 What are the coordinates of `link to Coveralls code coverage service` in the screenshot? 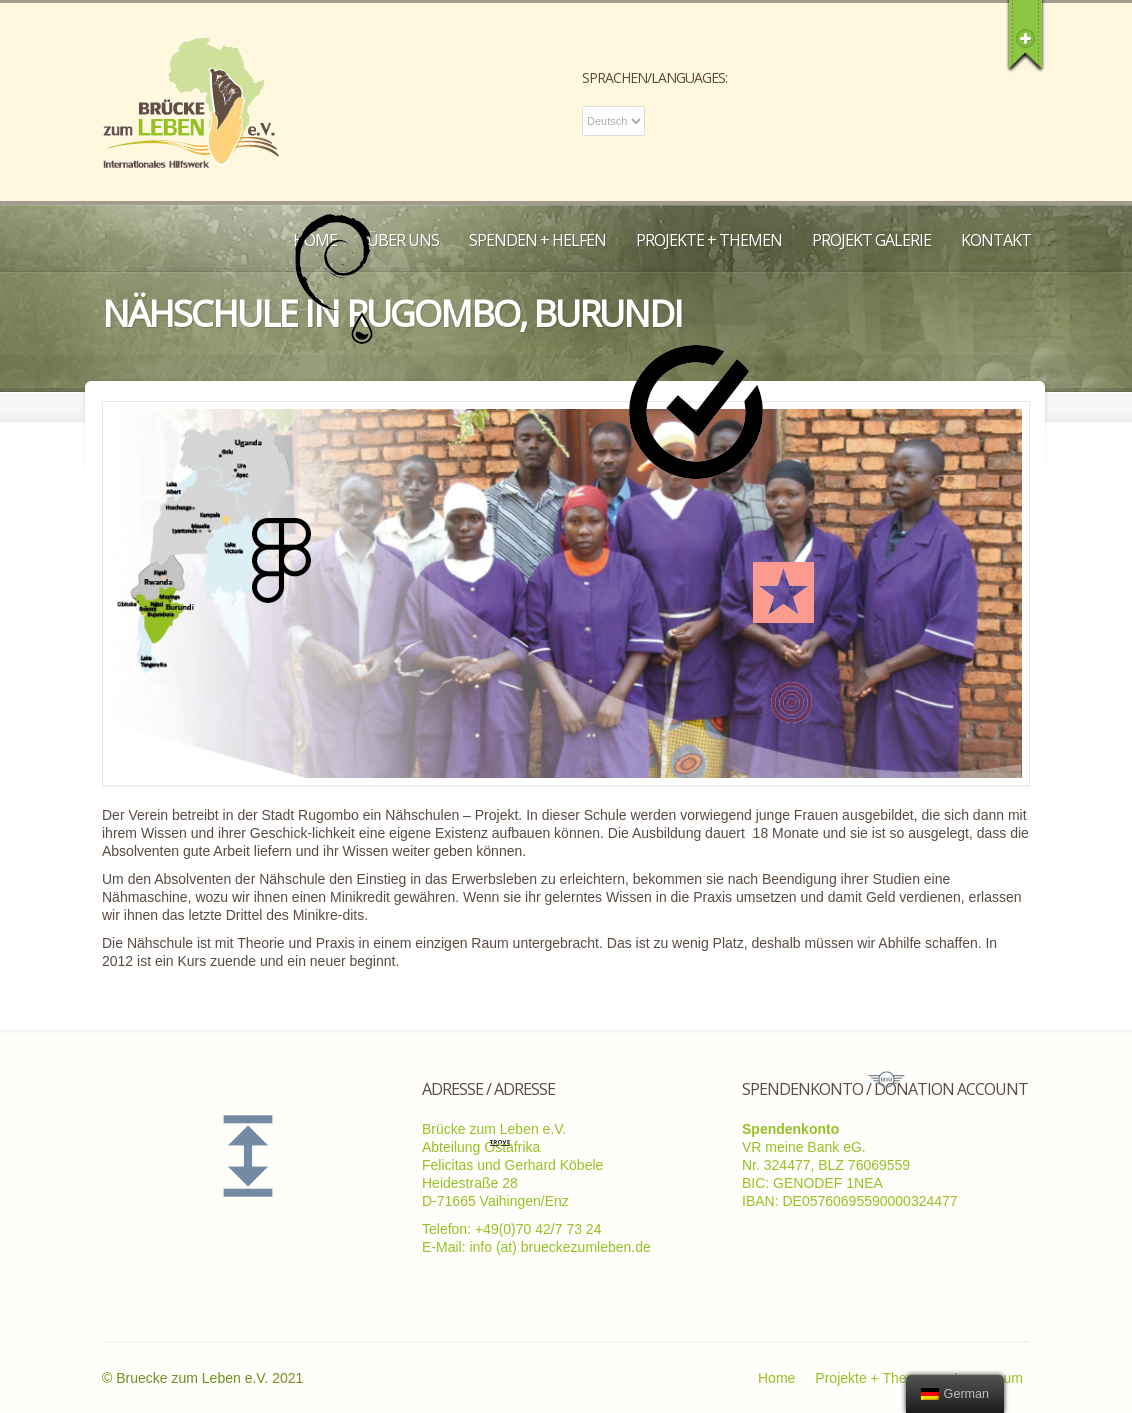 It's located at (783, 592).